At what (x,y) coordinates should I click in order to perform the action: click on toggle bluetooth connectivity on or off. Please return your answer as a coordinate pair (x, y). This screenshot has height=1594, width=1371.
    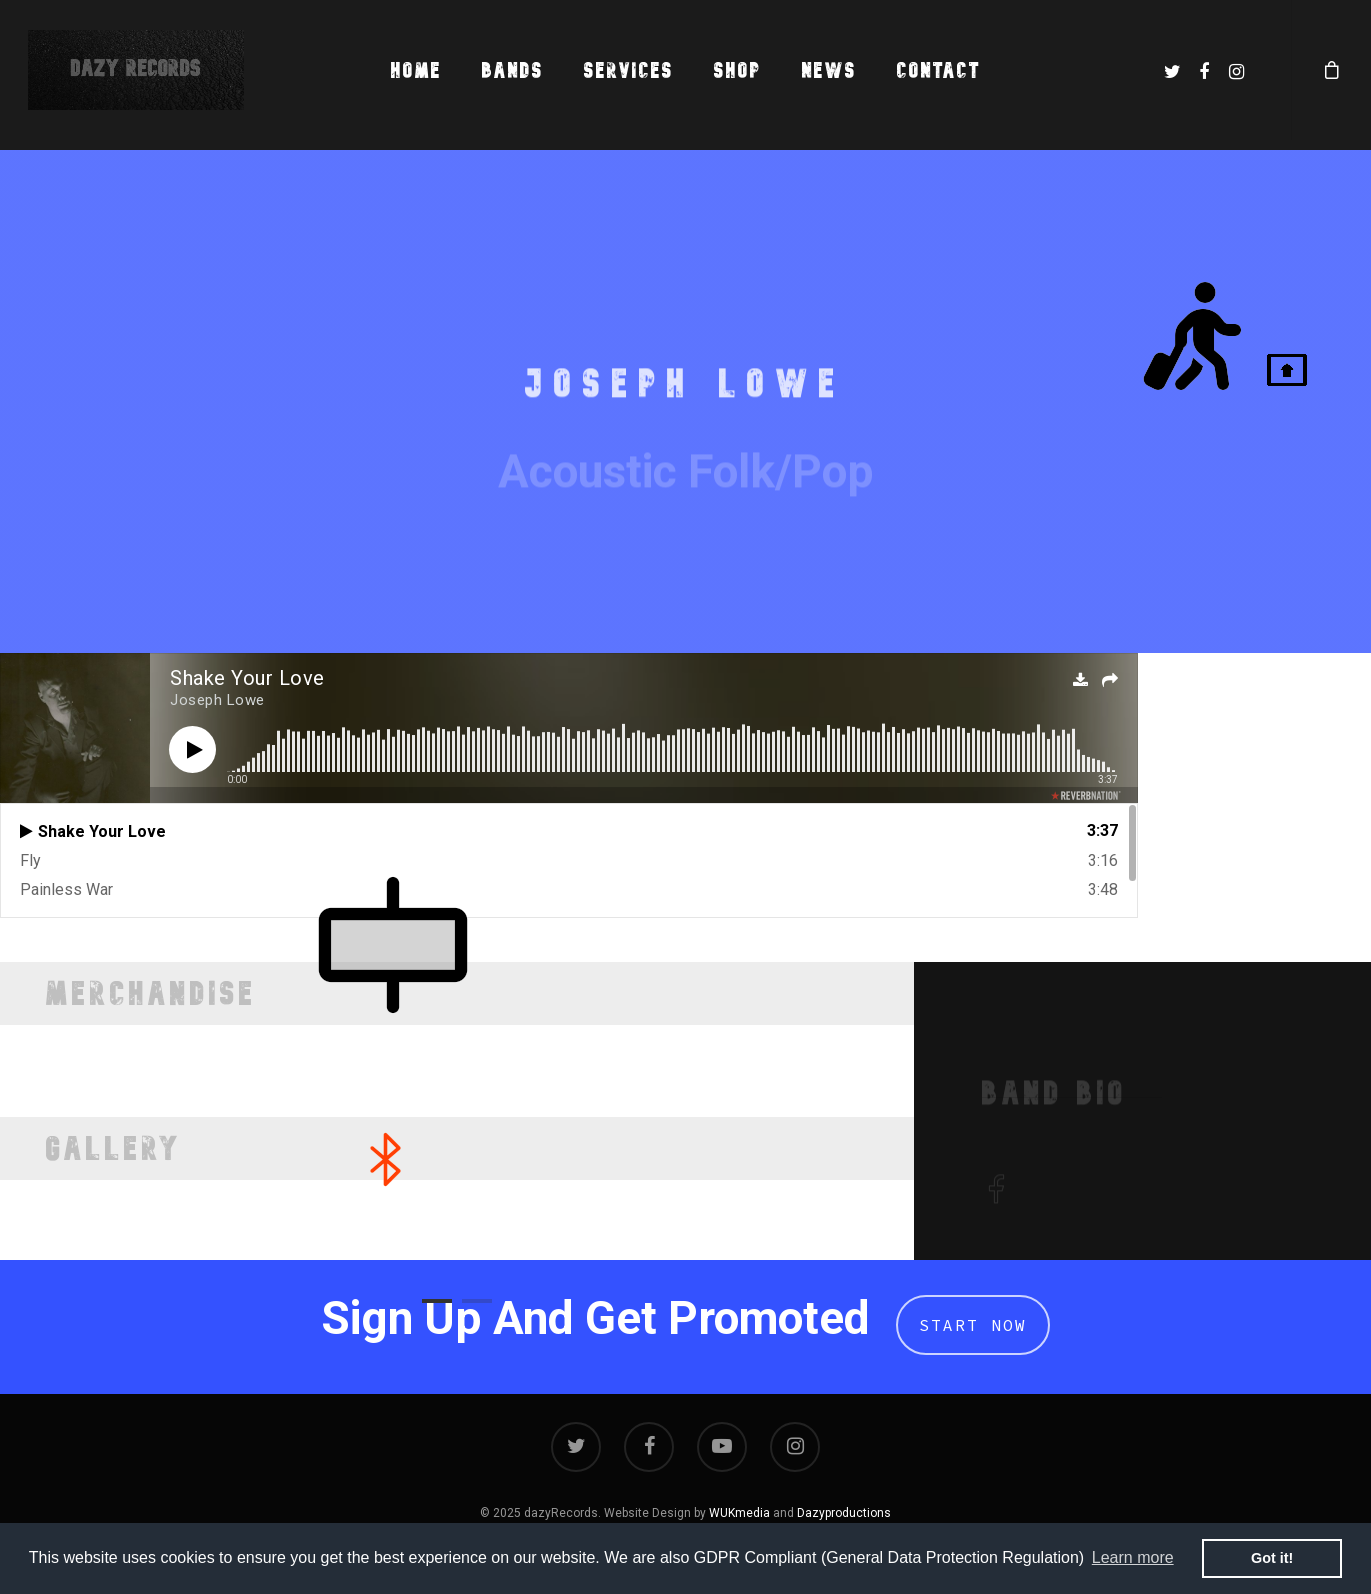
    Looking at the image, I should click on (385, 1159).